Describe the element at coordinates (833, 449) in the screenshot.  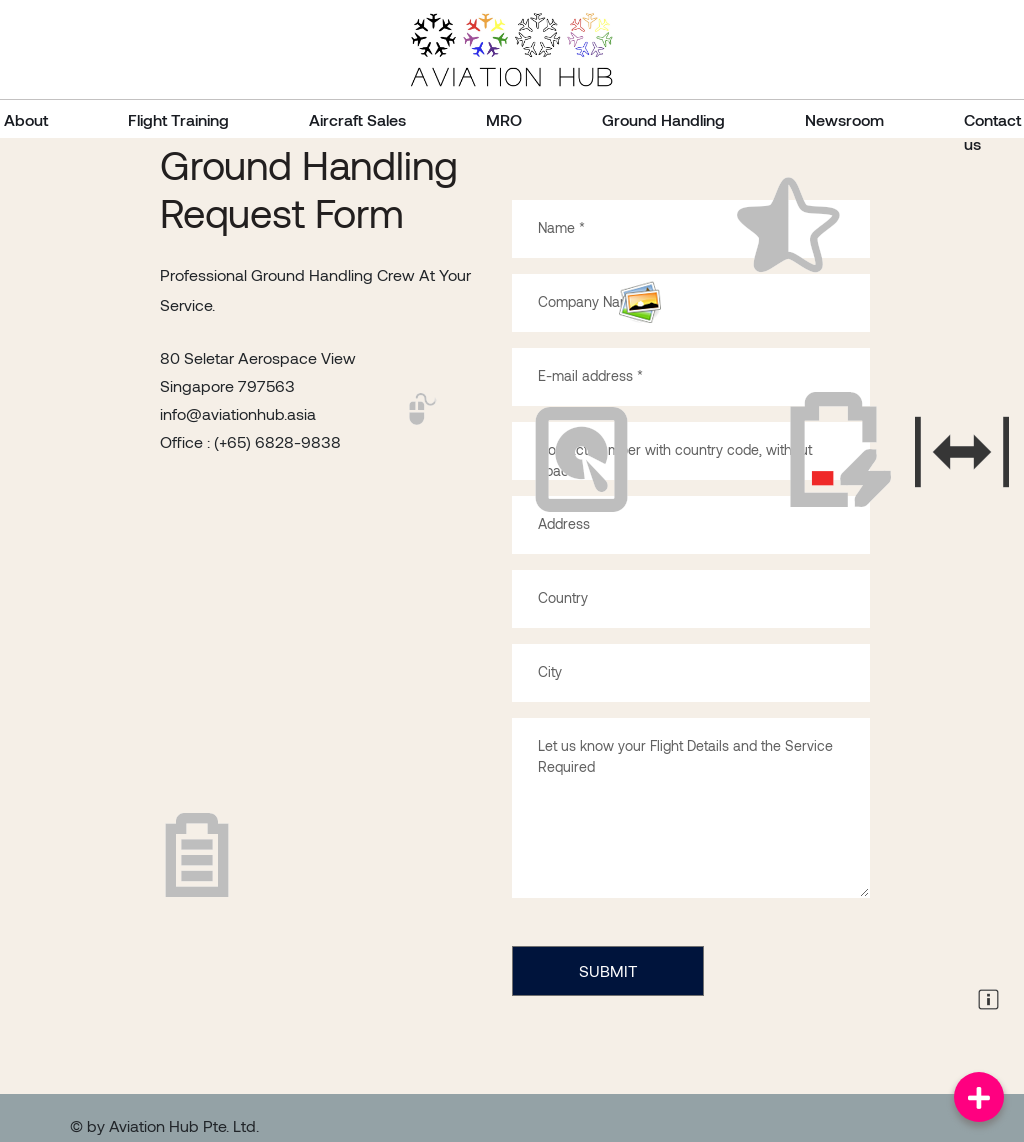
I see `indicates low battery while charging` at that location.